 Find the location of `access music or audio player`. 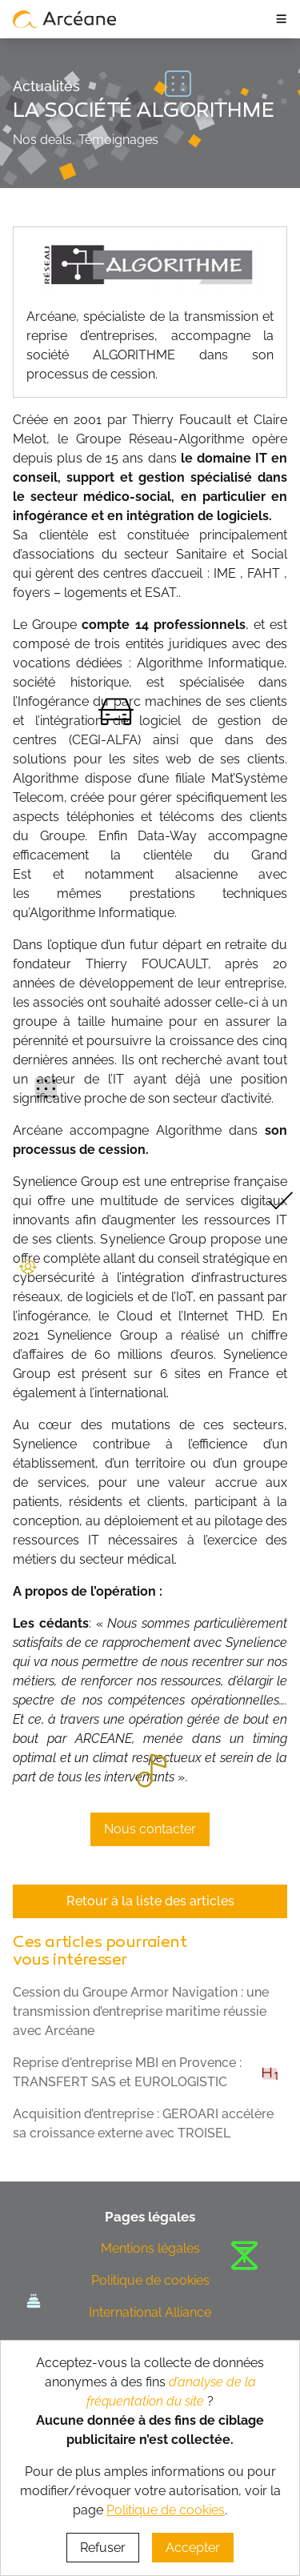

access music or audio player is located at coordinates (151, 1769).